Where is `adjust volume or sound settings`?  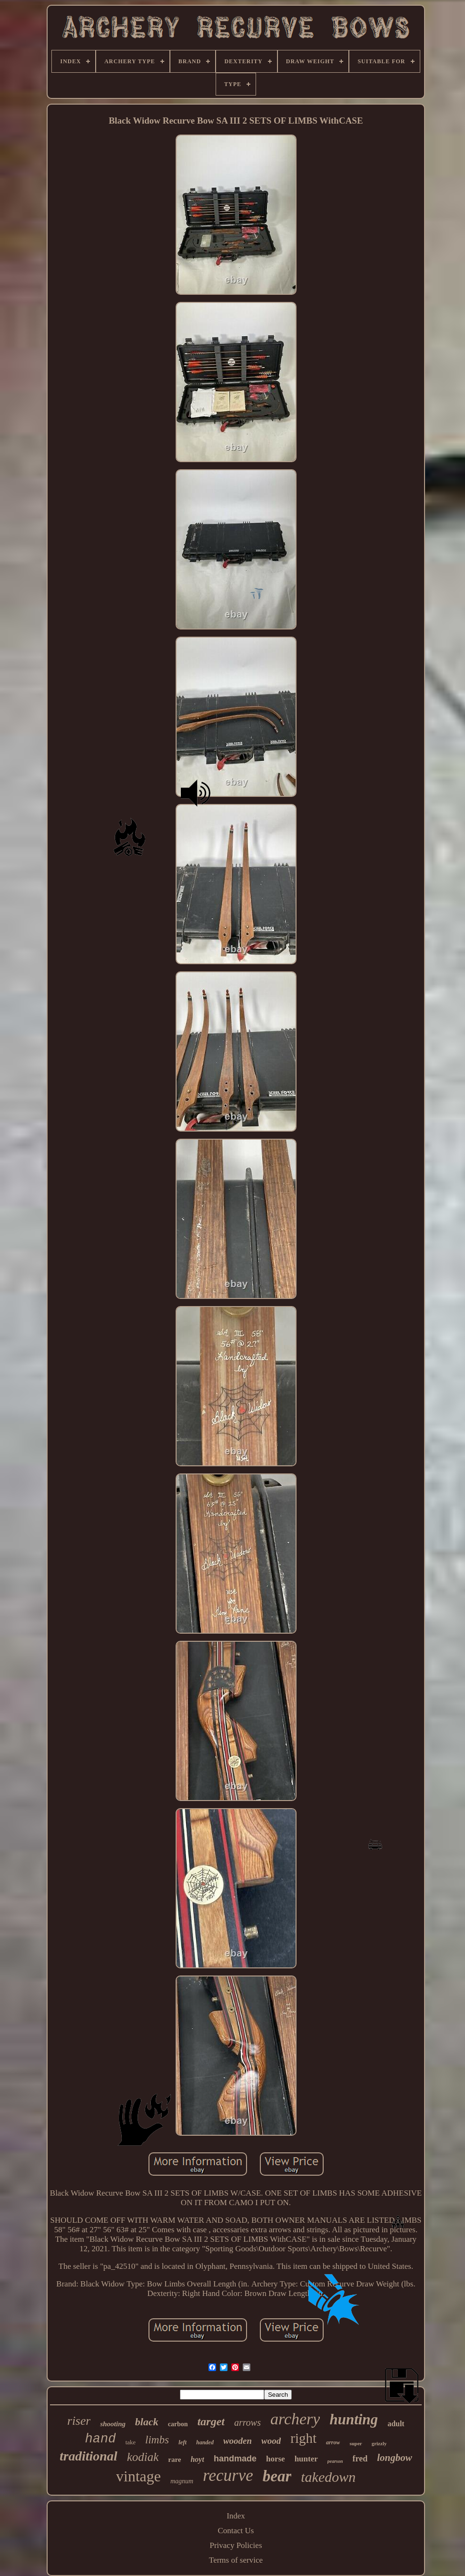
adjust volume or sound settings is located at coordinates (196, 793).